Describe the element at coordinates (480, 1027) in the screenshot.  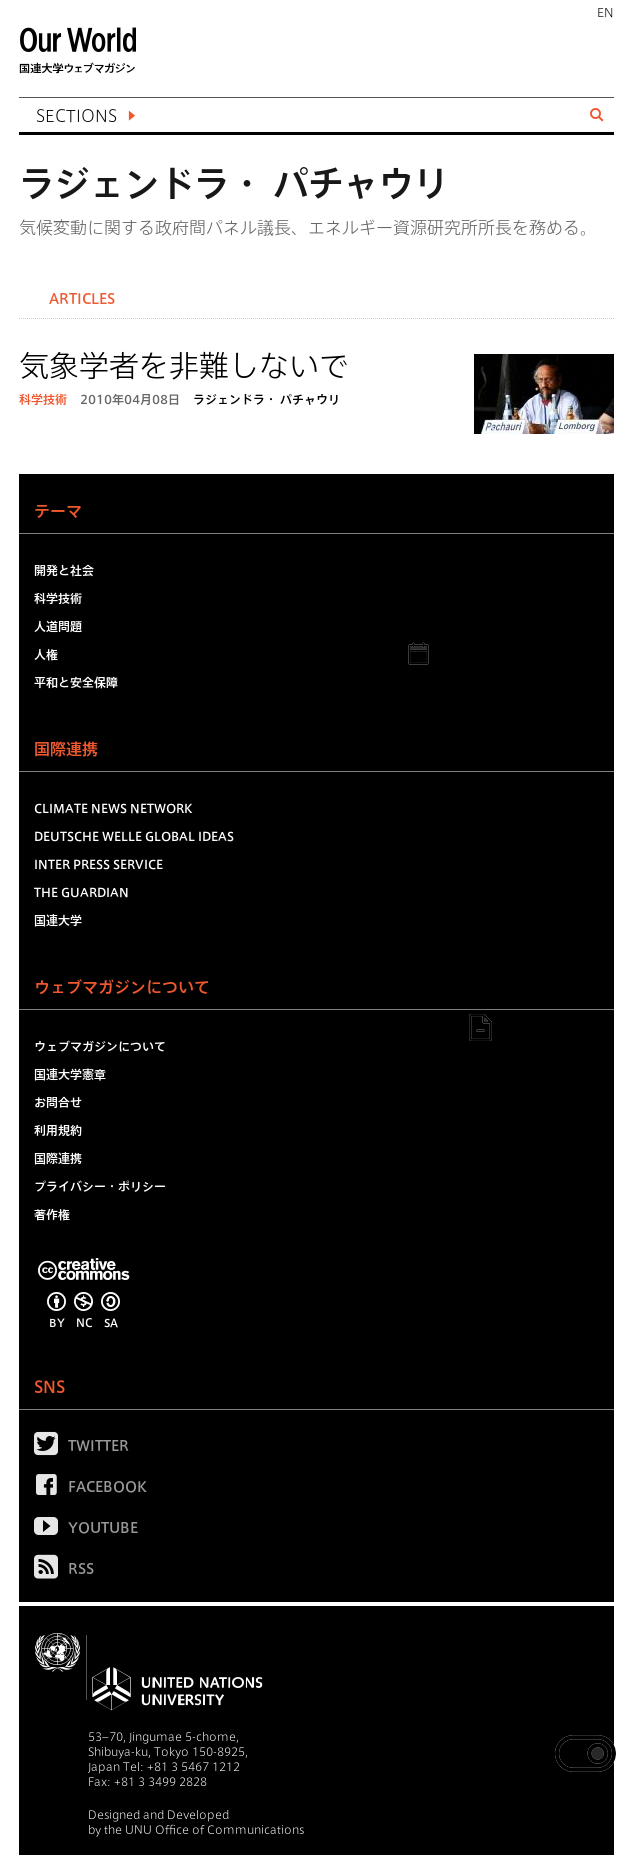
I see `remove a file from selection` at that location.